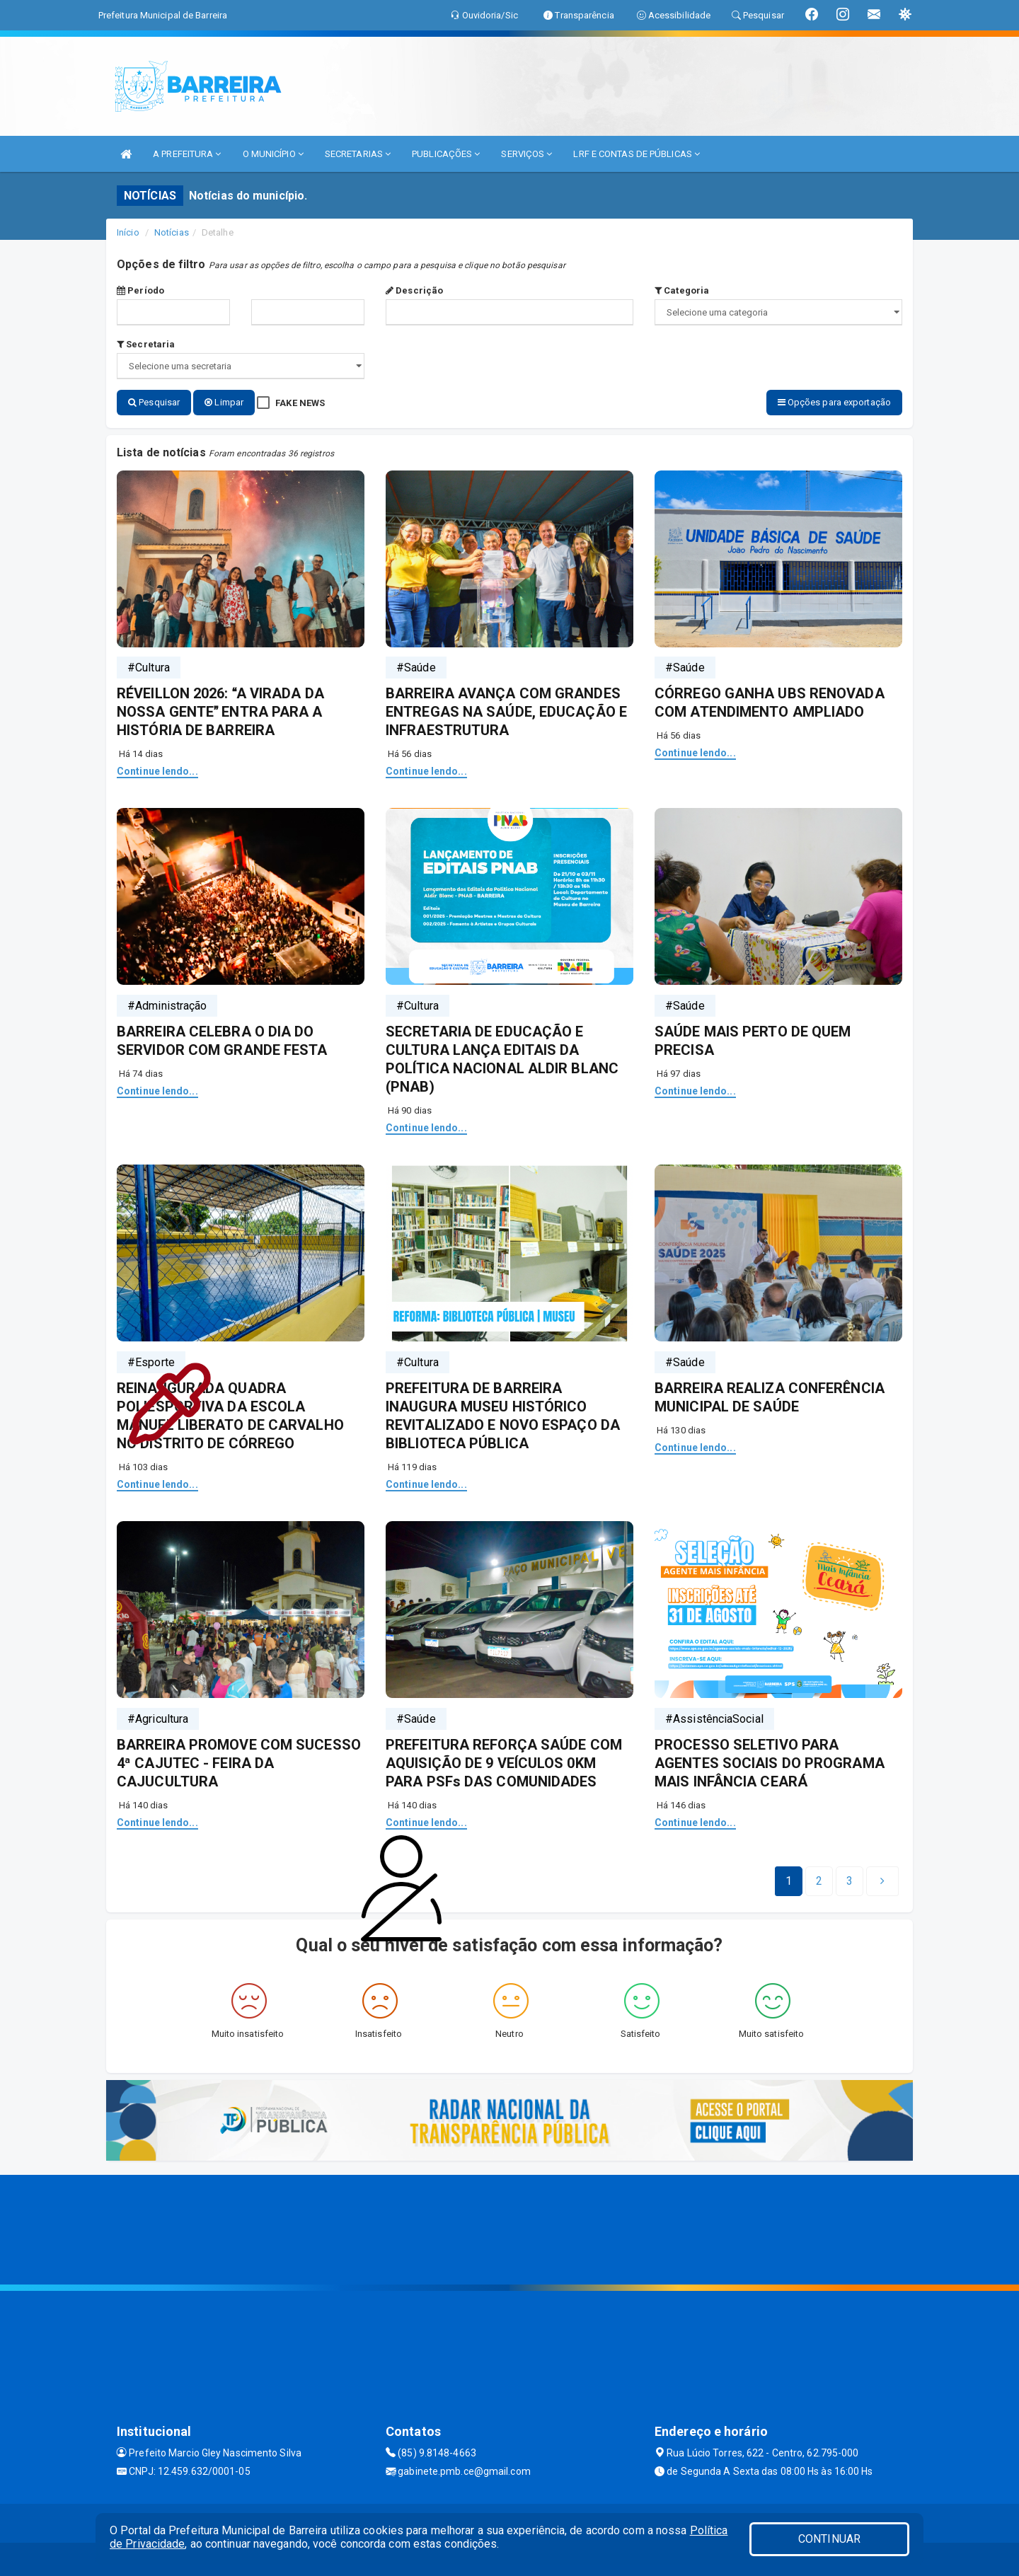  I want to click on fasten seatbelt reminder, so click(401, 1888).